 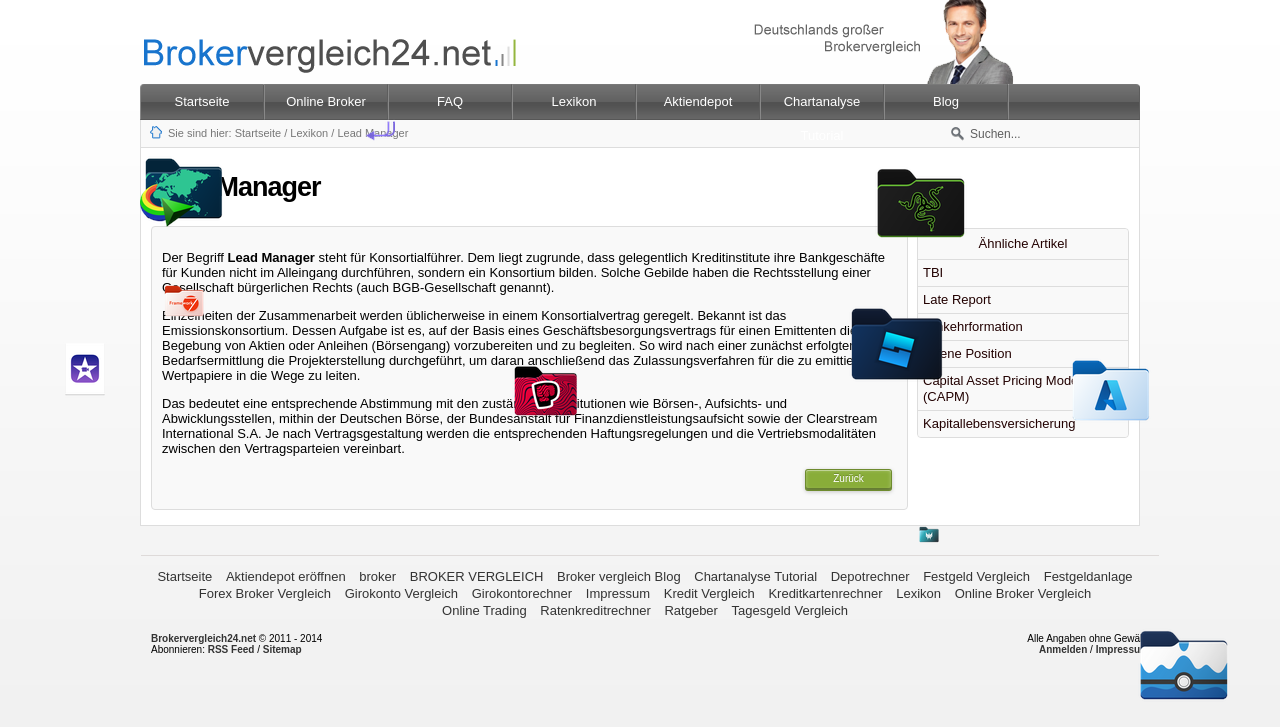 What do you see at coordinates (929, 535) in the screenshot?
I see `open acer predator game files folder` at bounding box center [929, 535].